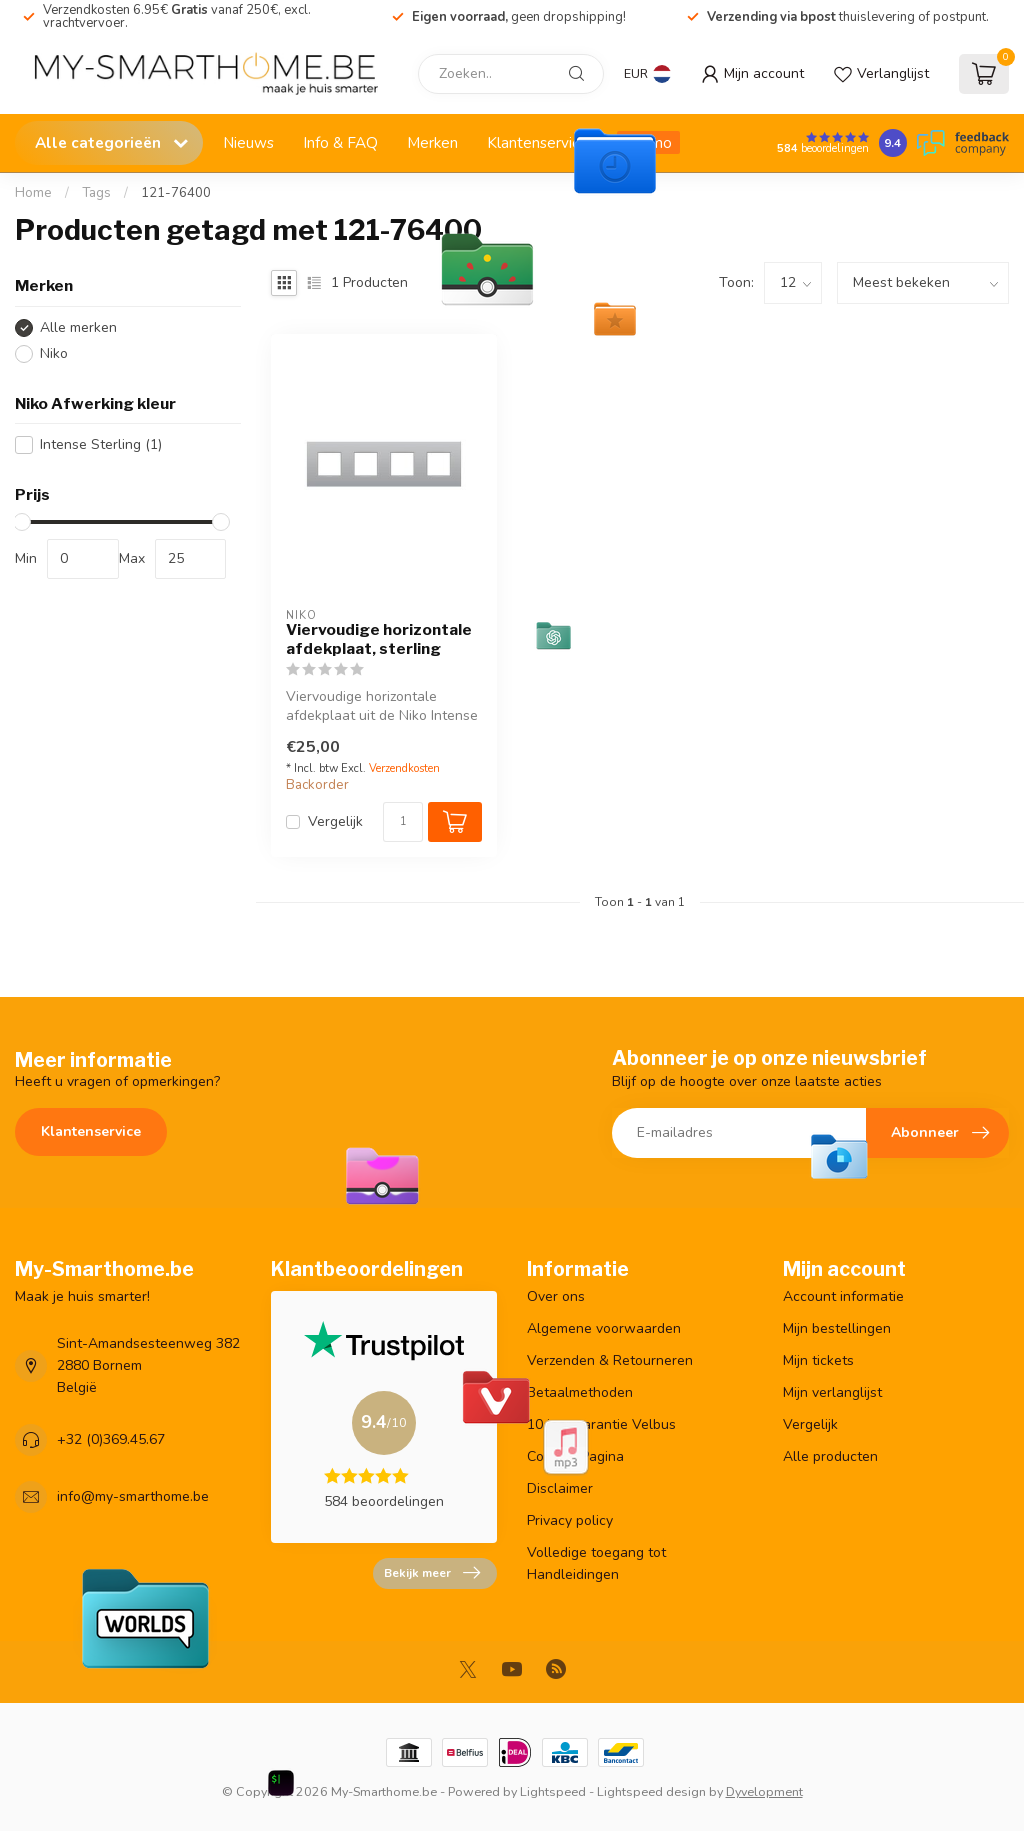 This screenshot has height=1831, width=1024. I want to click on open vivaldi browser downloads folder, so click(496, 1399).